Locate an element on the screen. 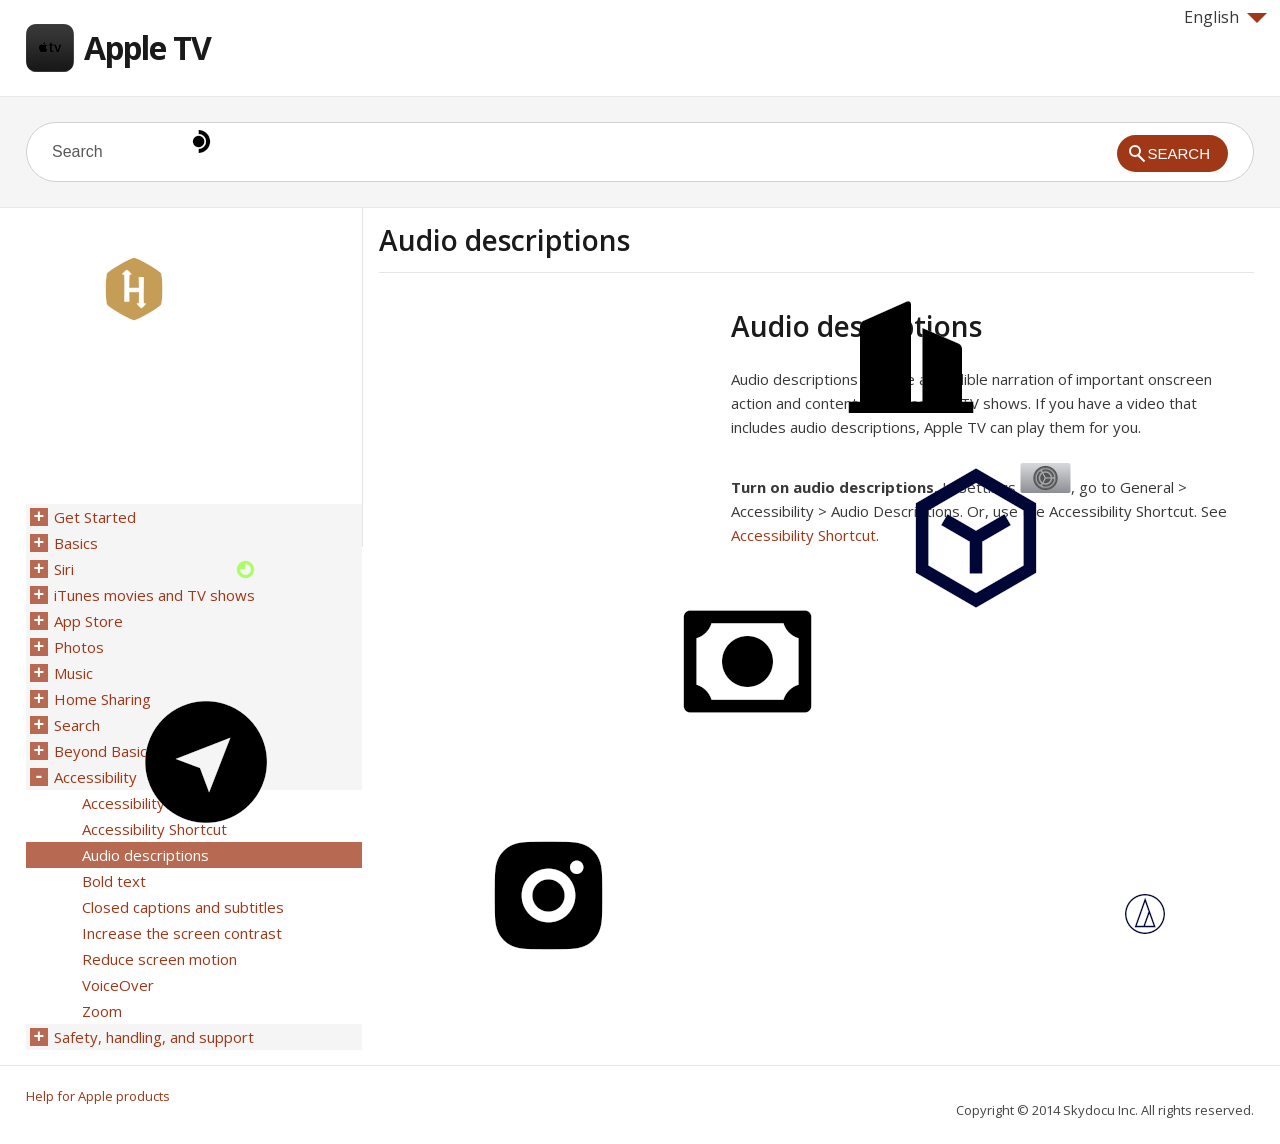 The width and height of the screenshot is (1280, 1144). audio-technica brand logo is located at coordinates (1145, 914).